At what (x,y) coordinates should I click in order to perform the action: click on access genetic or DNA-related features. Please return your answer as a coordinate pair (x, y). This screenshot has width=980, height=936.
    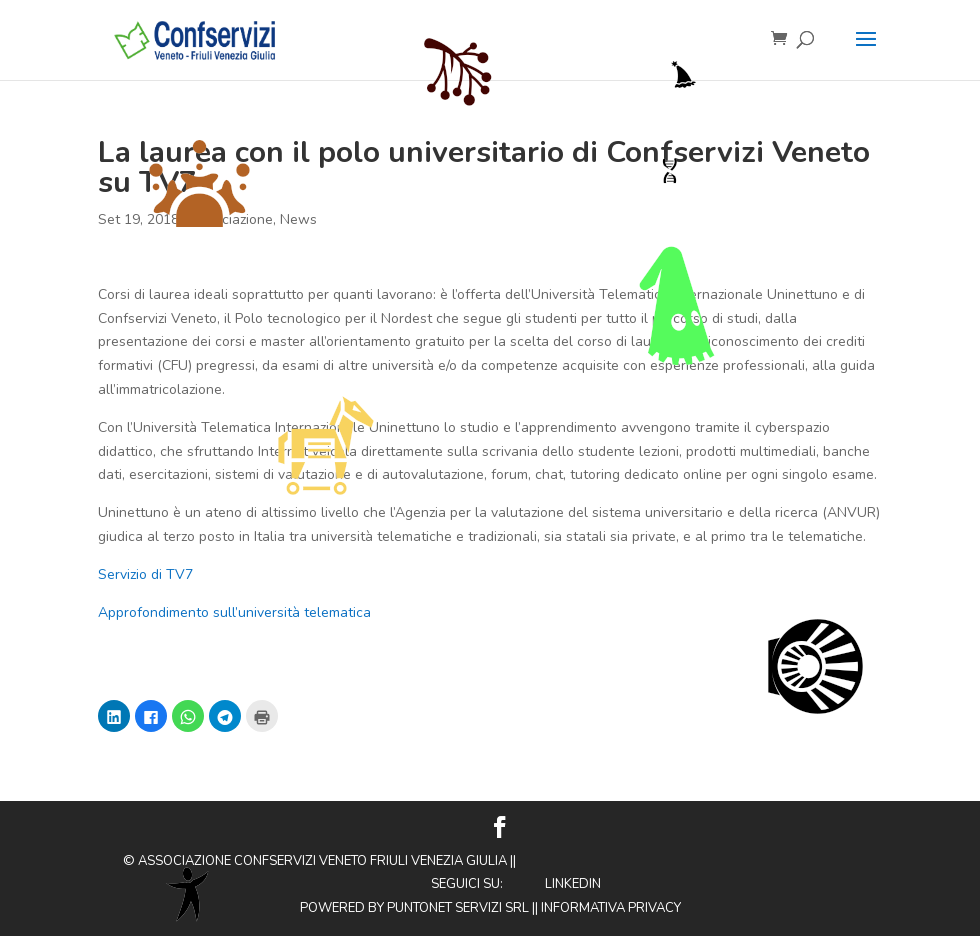
    Looking at the image, I should click on (670, 171).